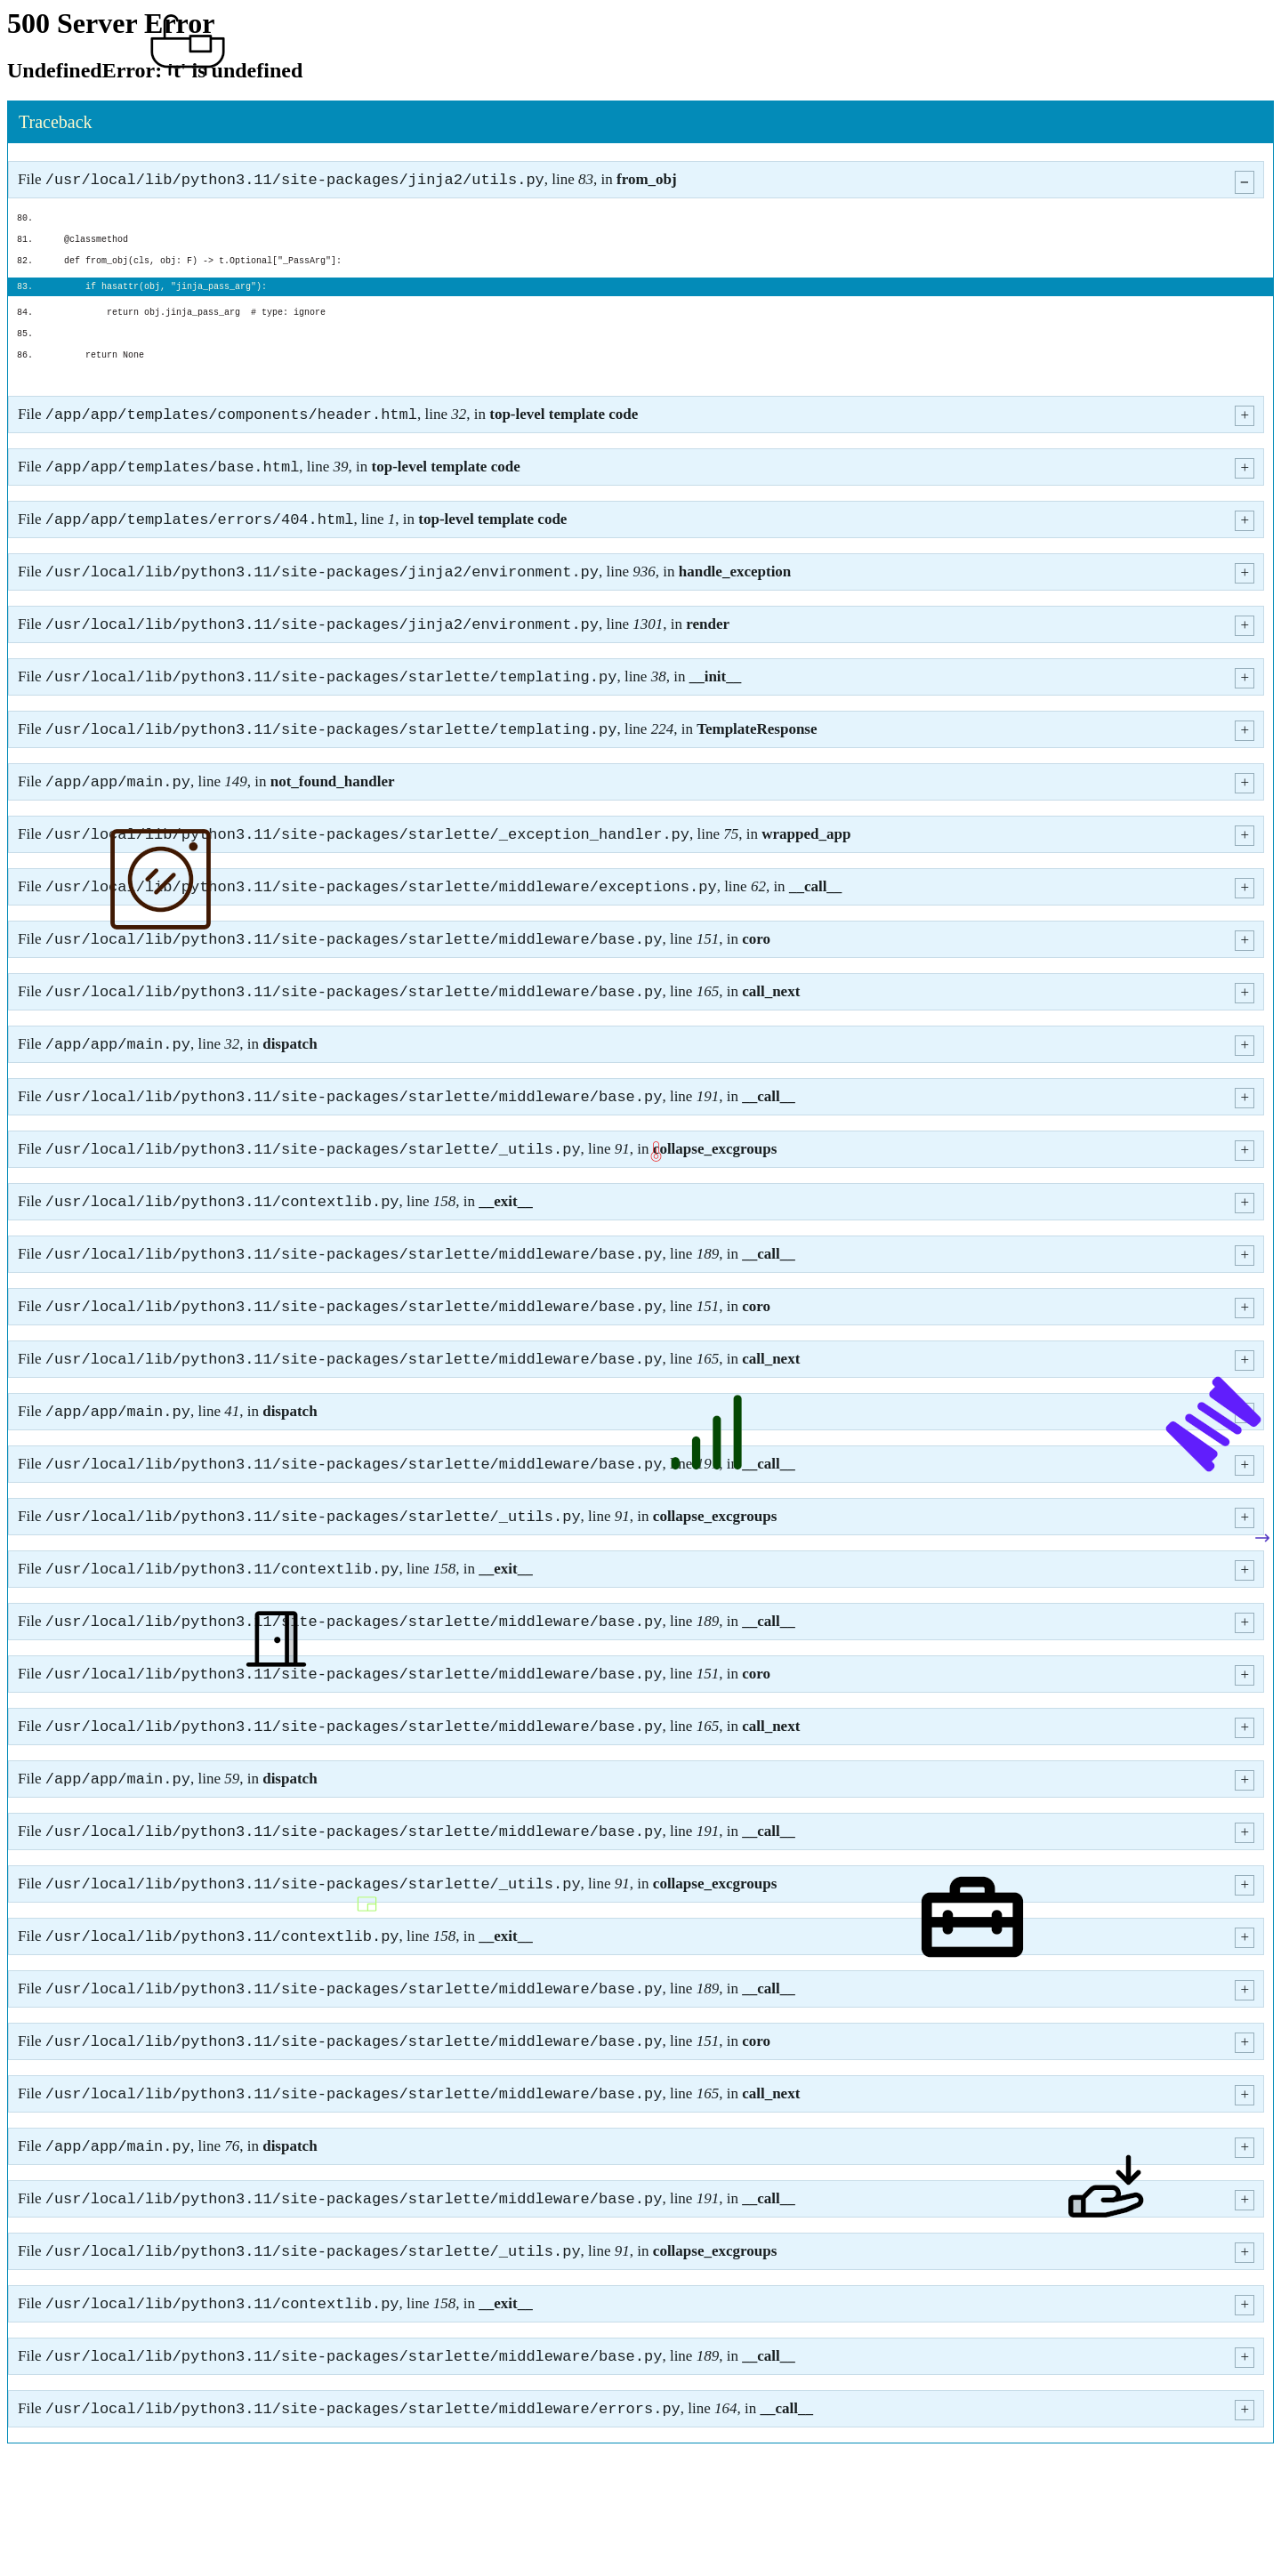 This screenshot has width=1281, height=2576. Describe the element at coordinates (1213, 1424) in the screenshot. I see `open or view a thread` at that location.